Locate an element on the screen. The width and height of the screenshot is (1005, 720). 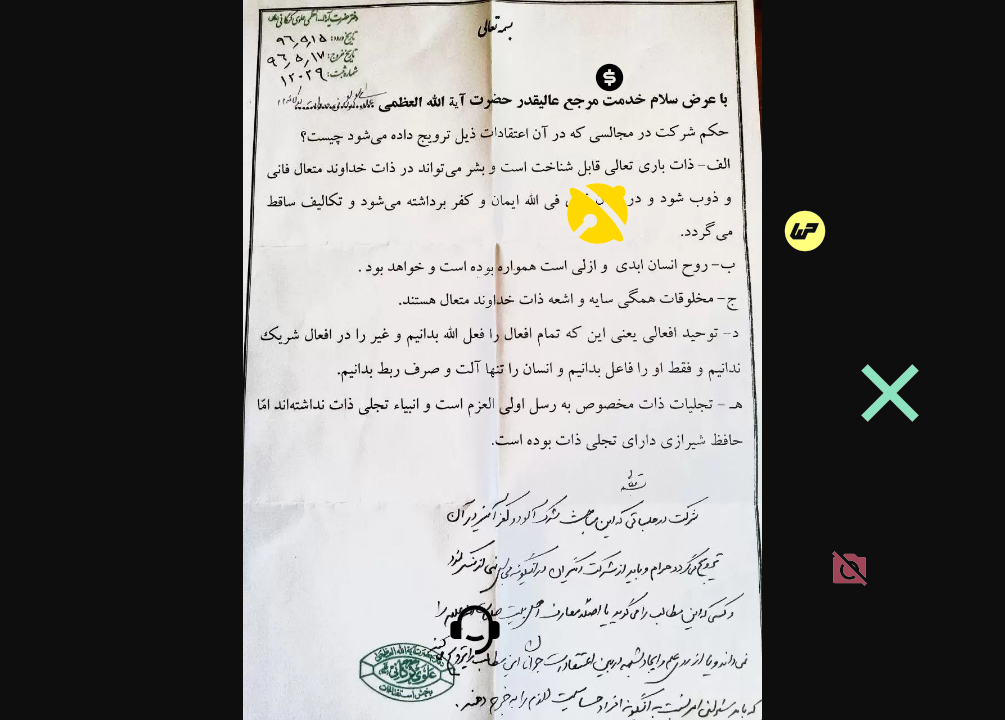
contact customer support is located at coordinates (475, 630).